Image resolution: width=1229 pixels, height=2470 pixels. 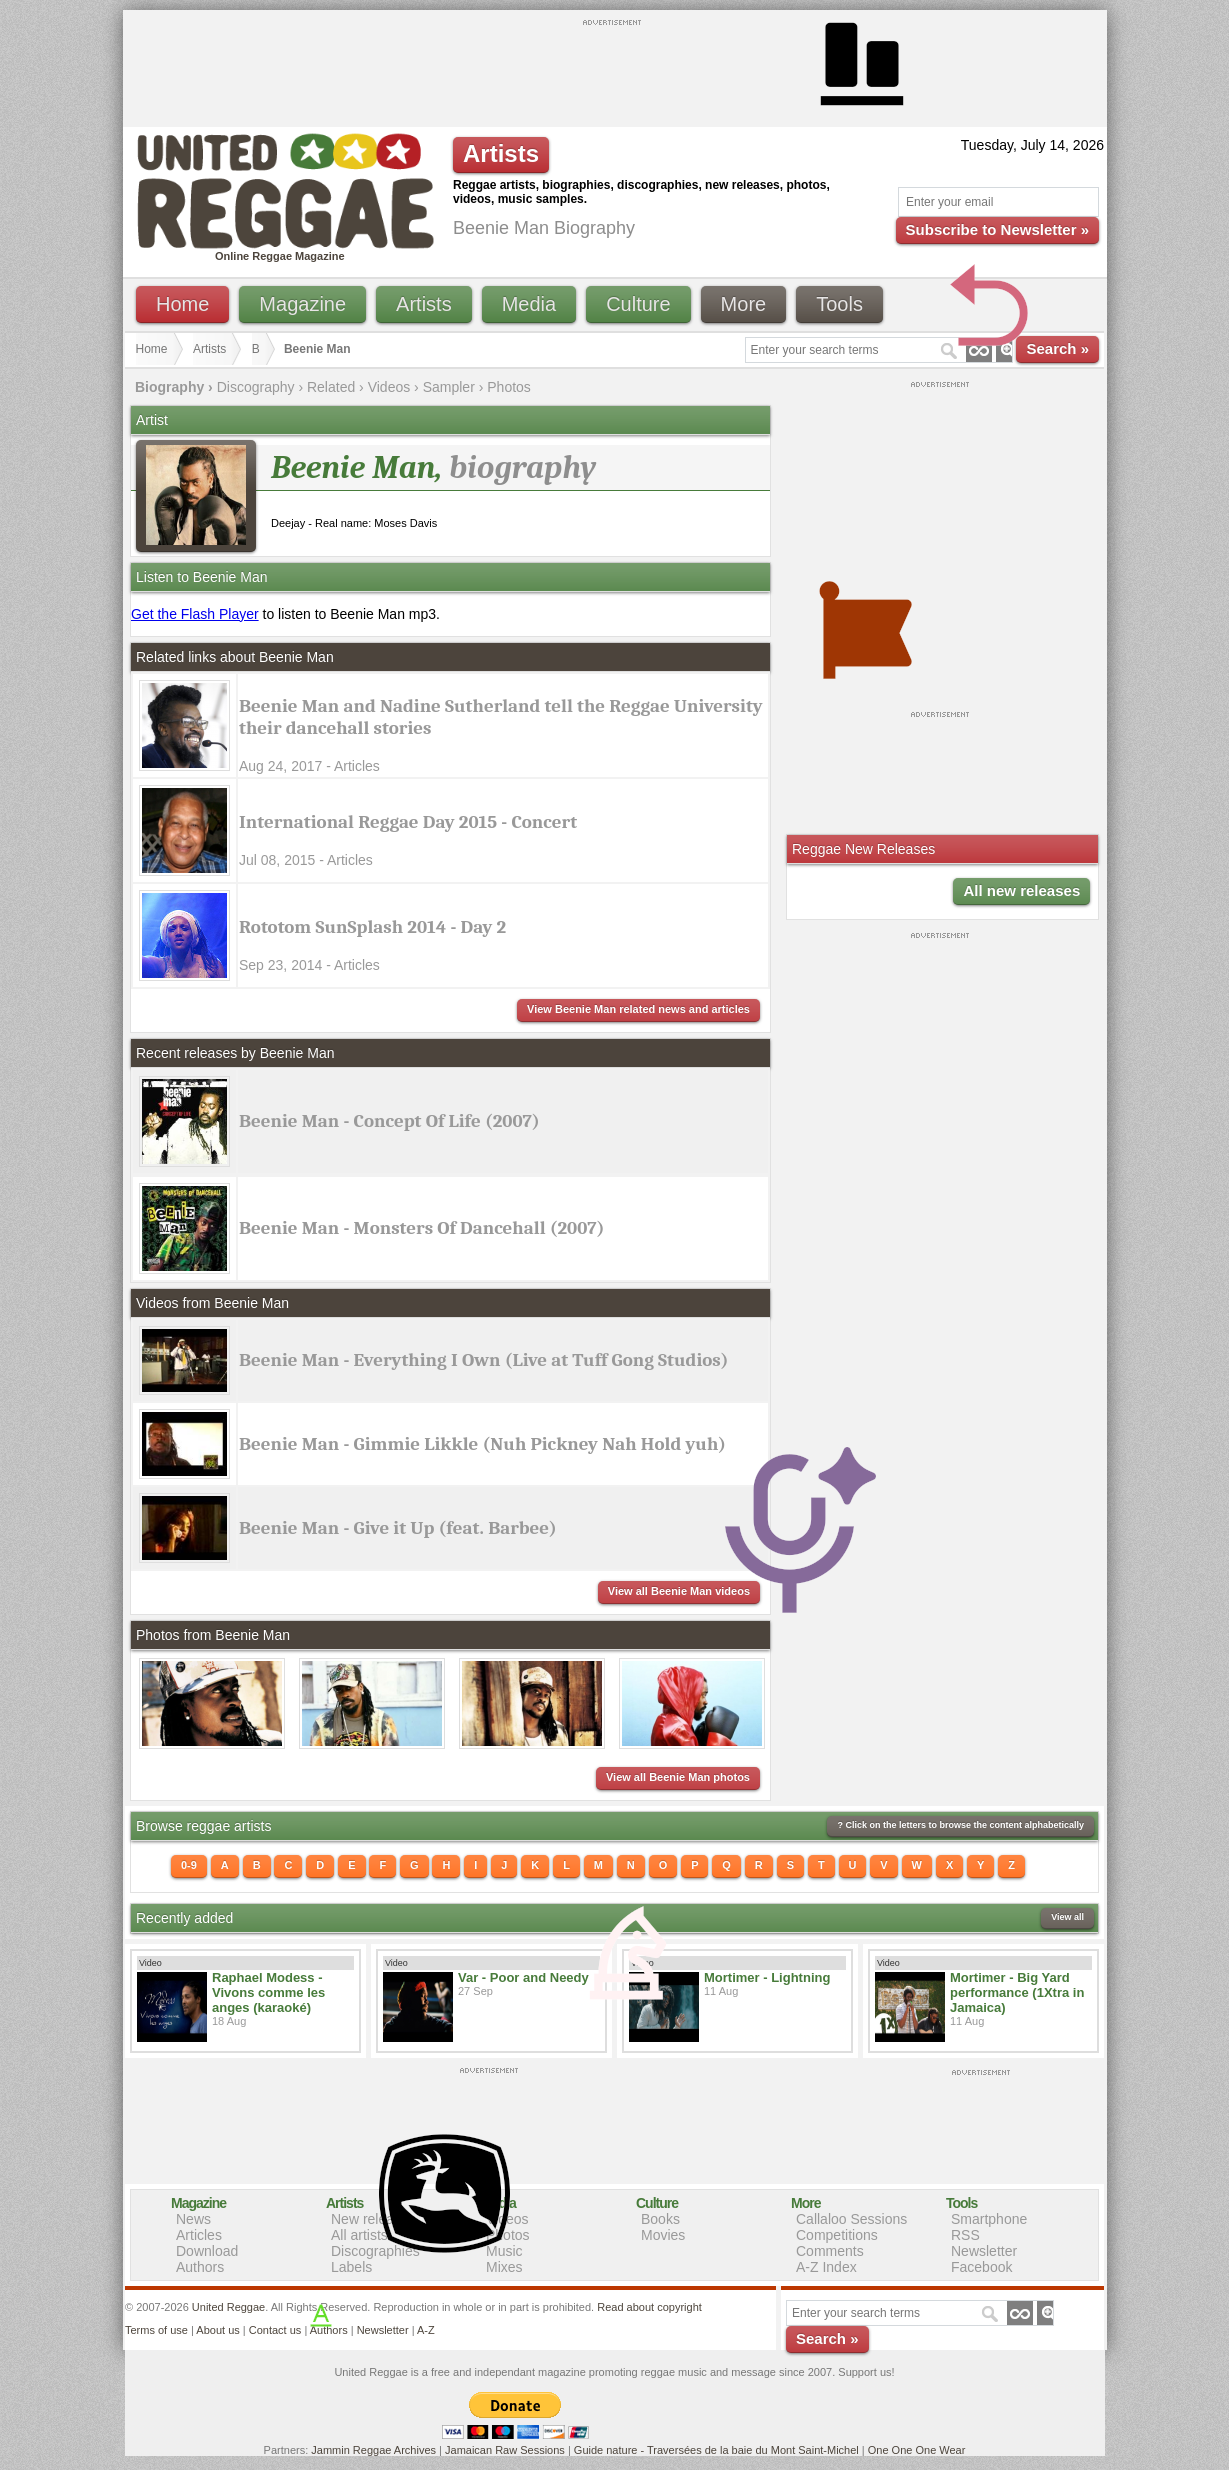 What do you see at coordinates (866, 630) in the screenshot?
I see `font awesome brand logo` at bounding box center [866, 630].